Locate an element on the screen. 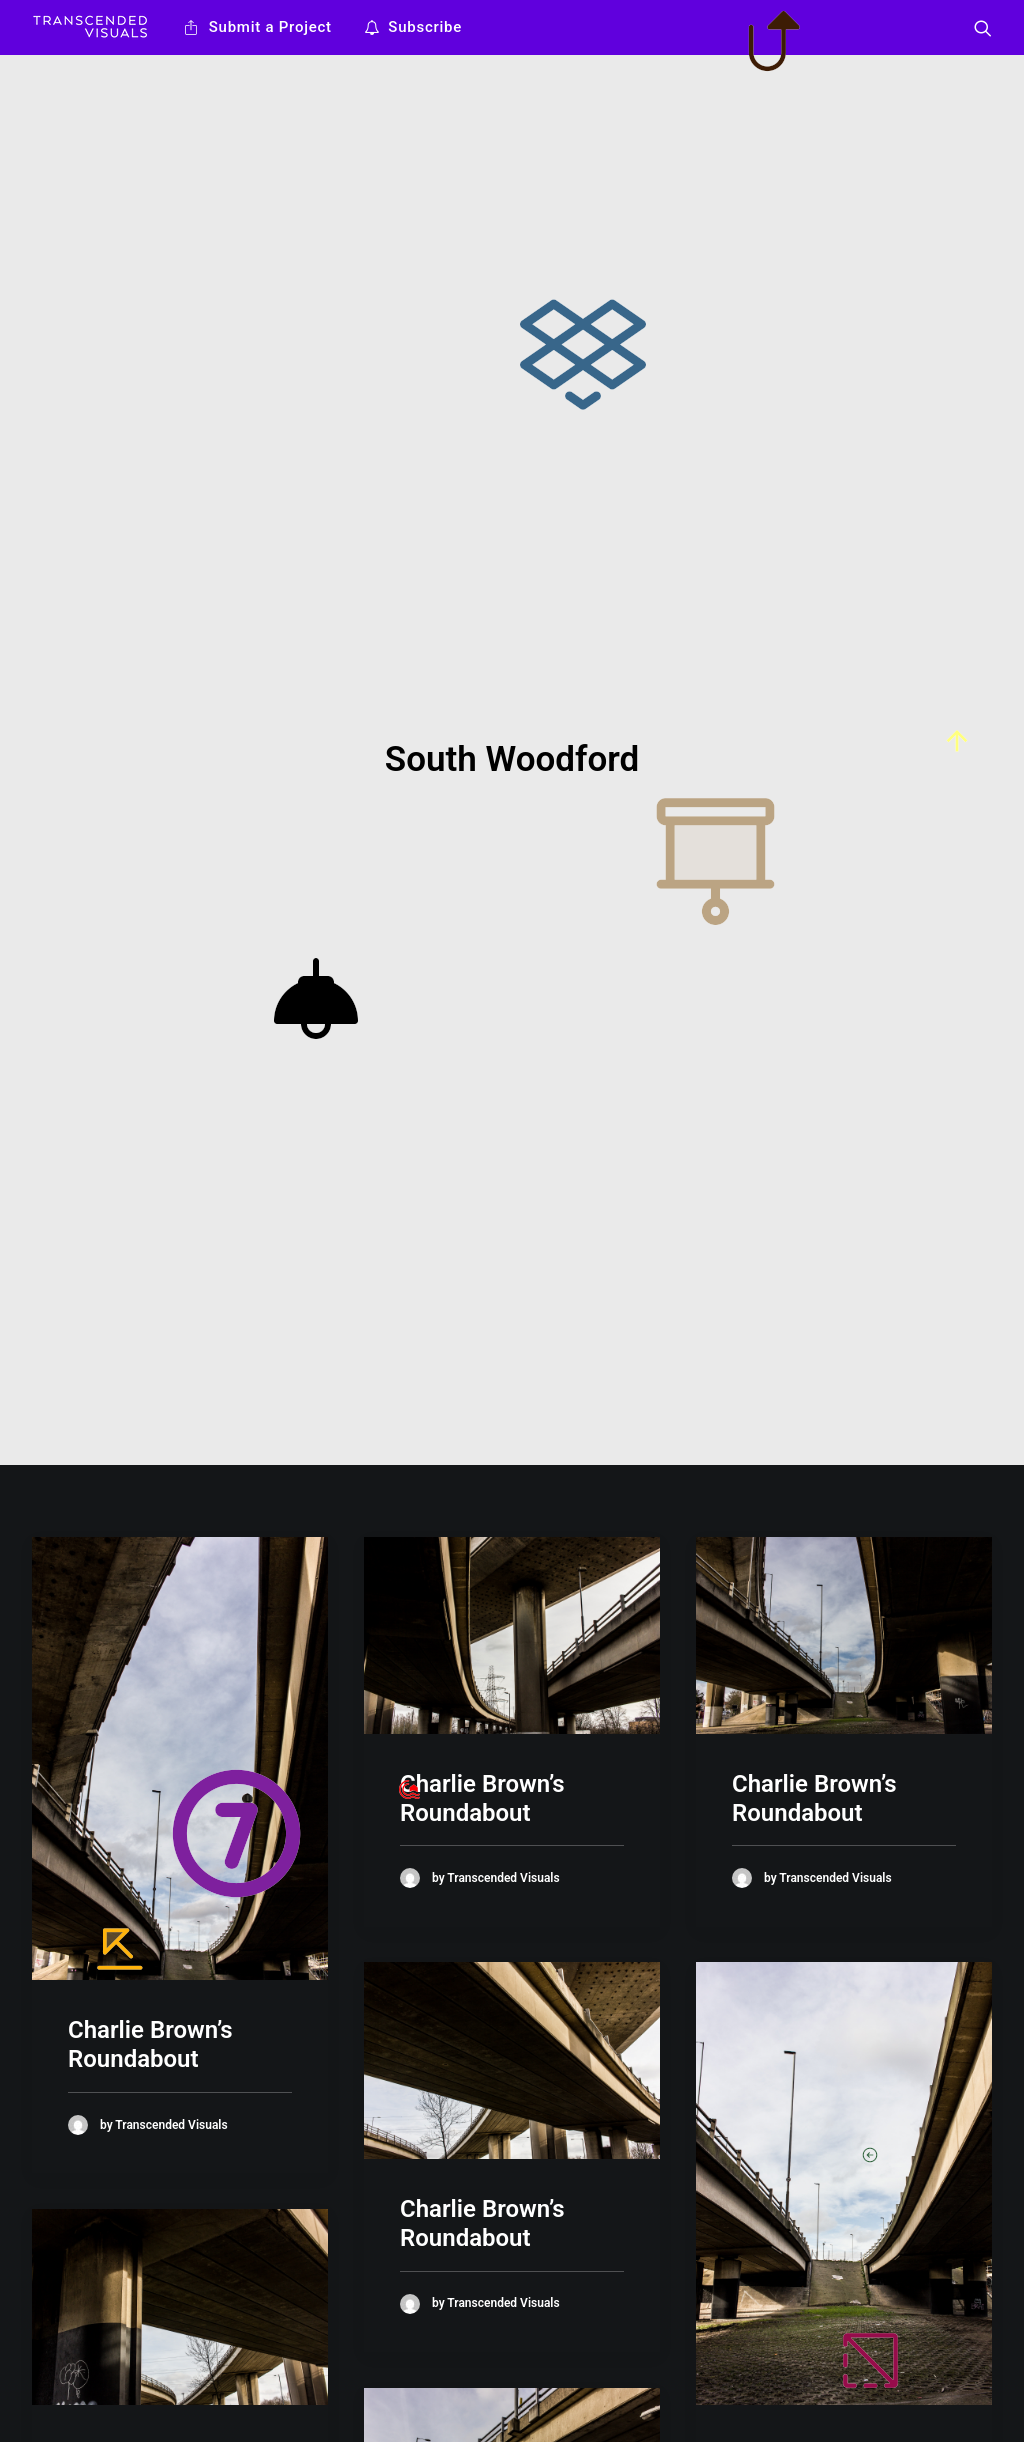  go back to the previous screen is located at coordinates (870, 2155).